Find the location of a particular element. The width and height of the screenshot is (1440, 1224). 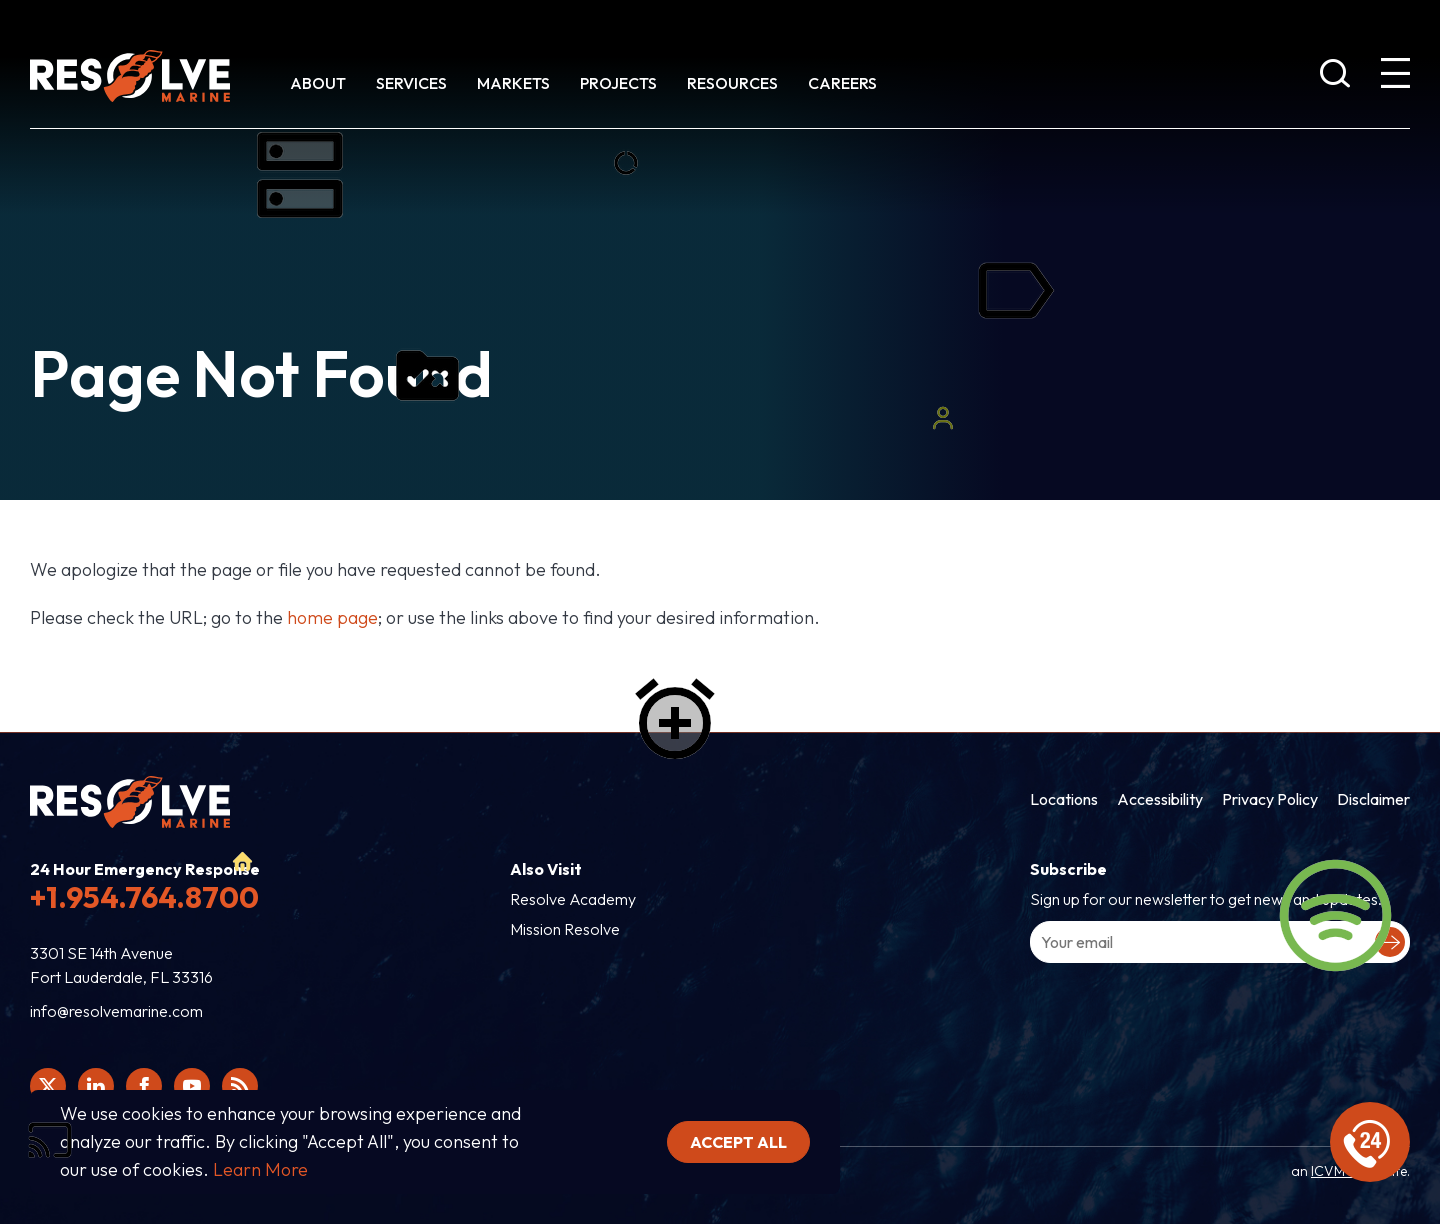

open Spotify is located at coordinates (1335, 915).